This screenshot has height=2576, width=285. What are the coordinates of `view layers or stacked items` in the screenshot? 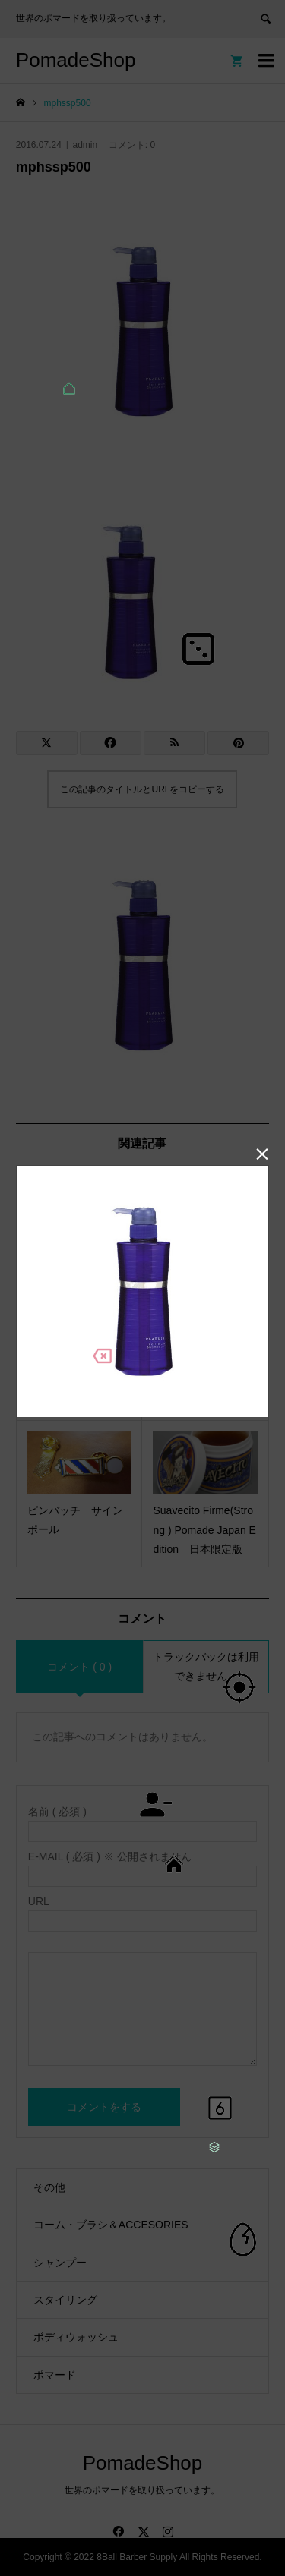 It's located at (214, 2147).